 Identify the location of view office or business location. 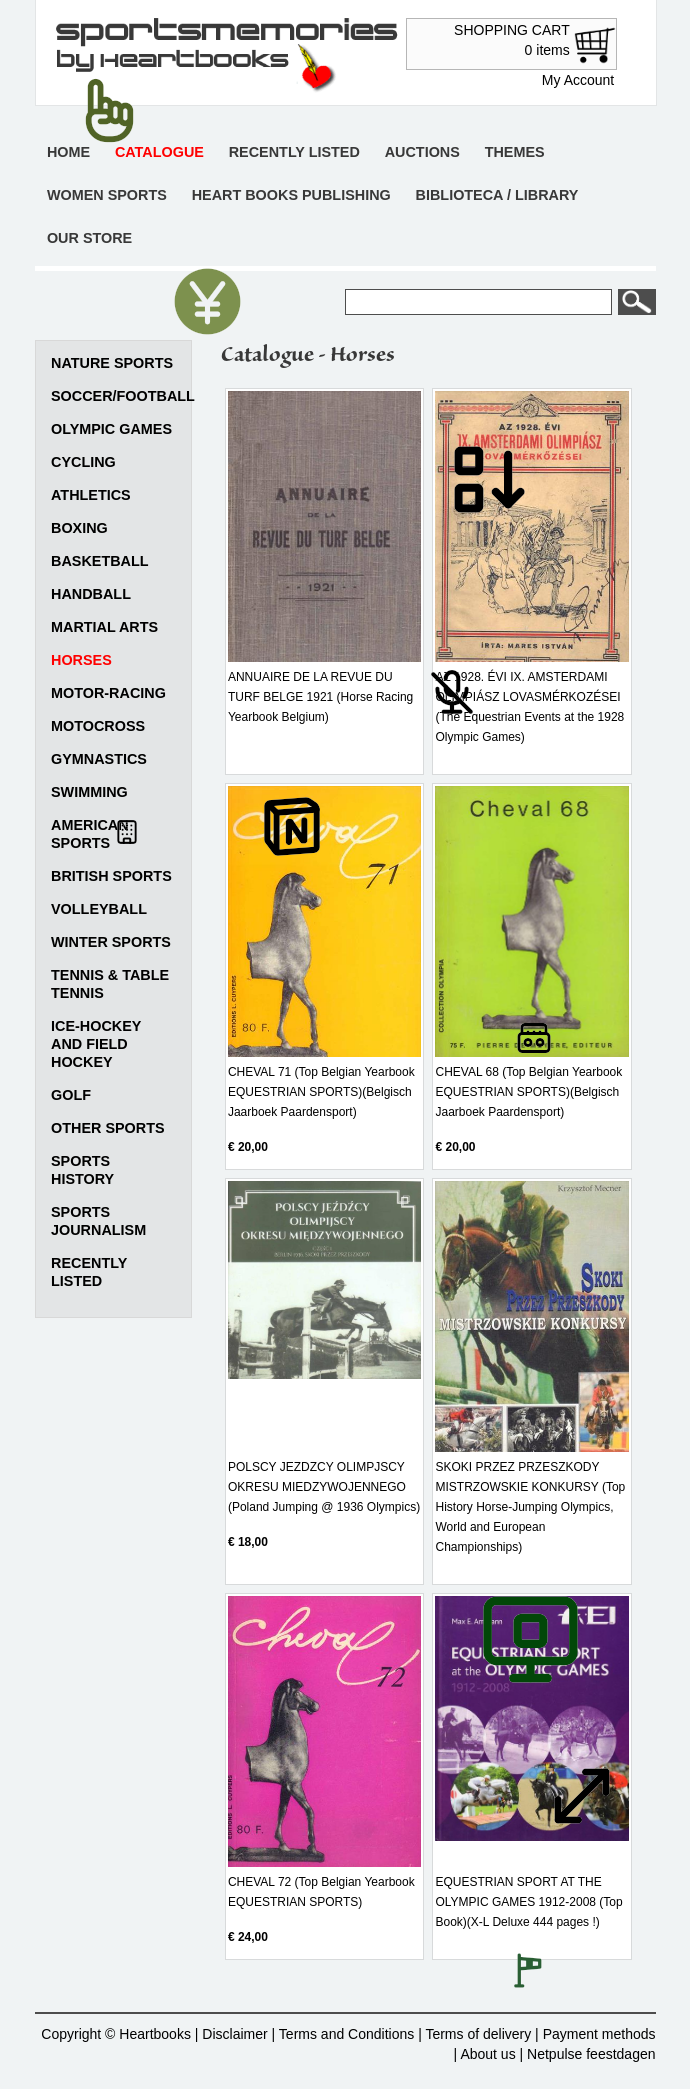
(127, 832).